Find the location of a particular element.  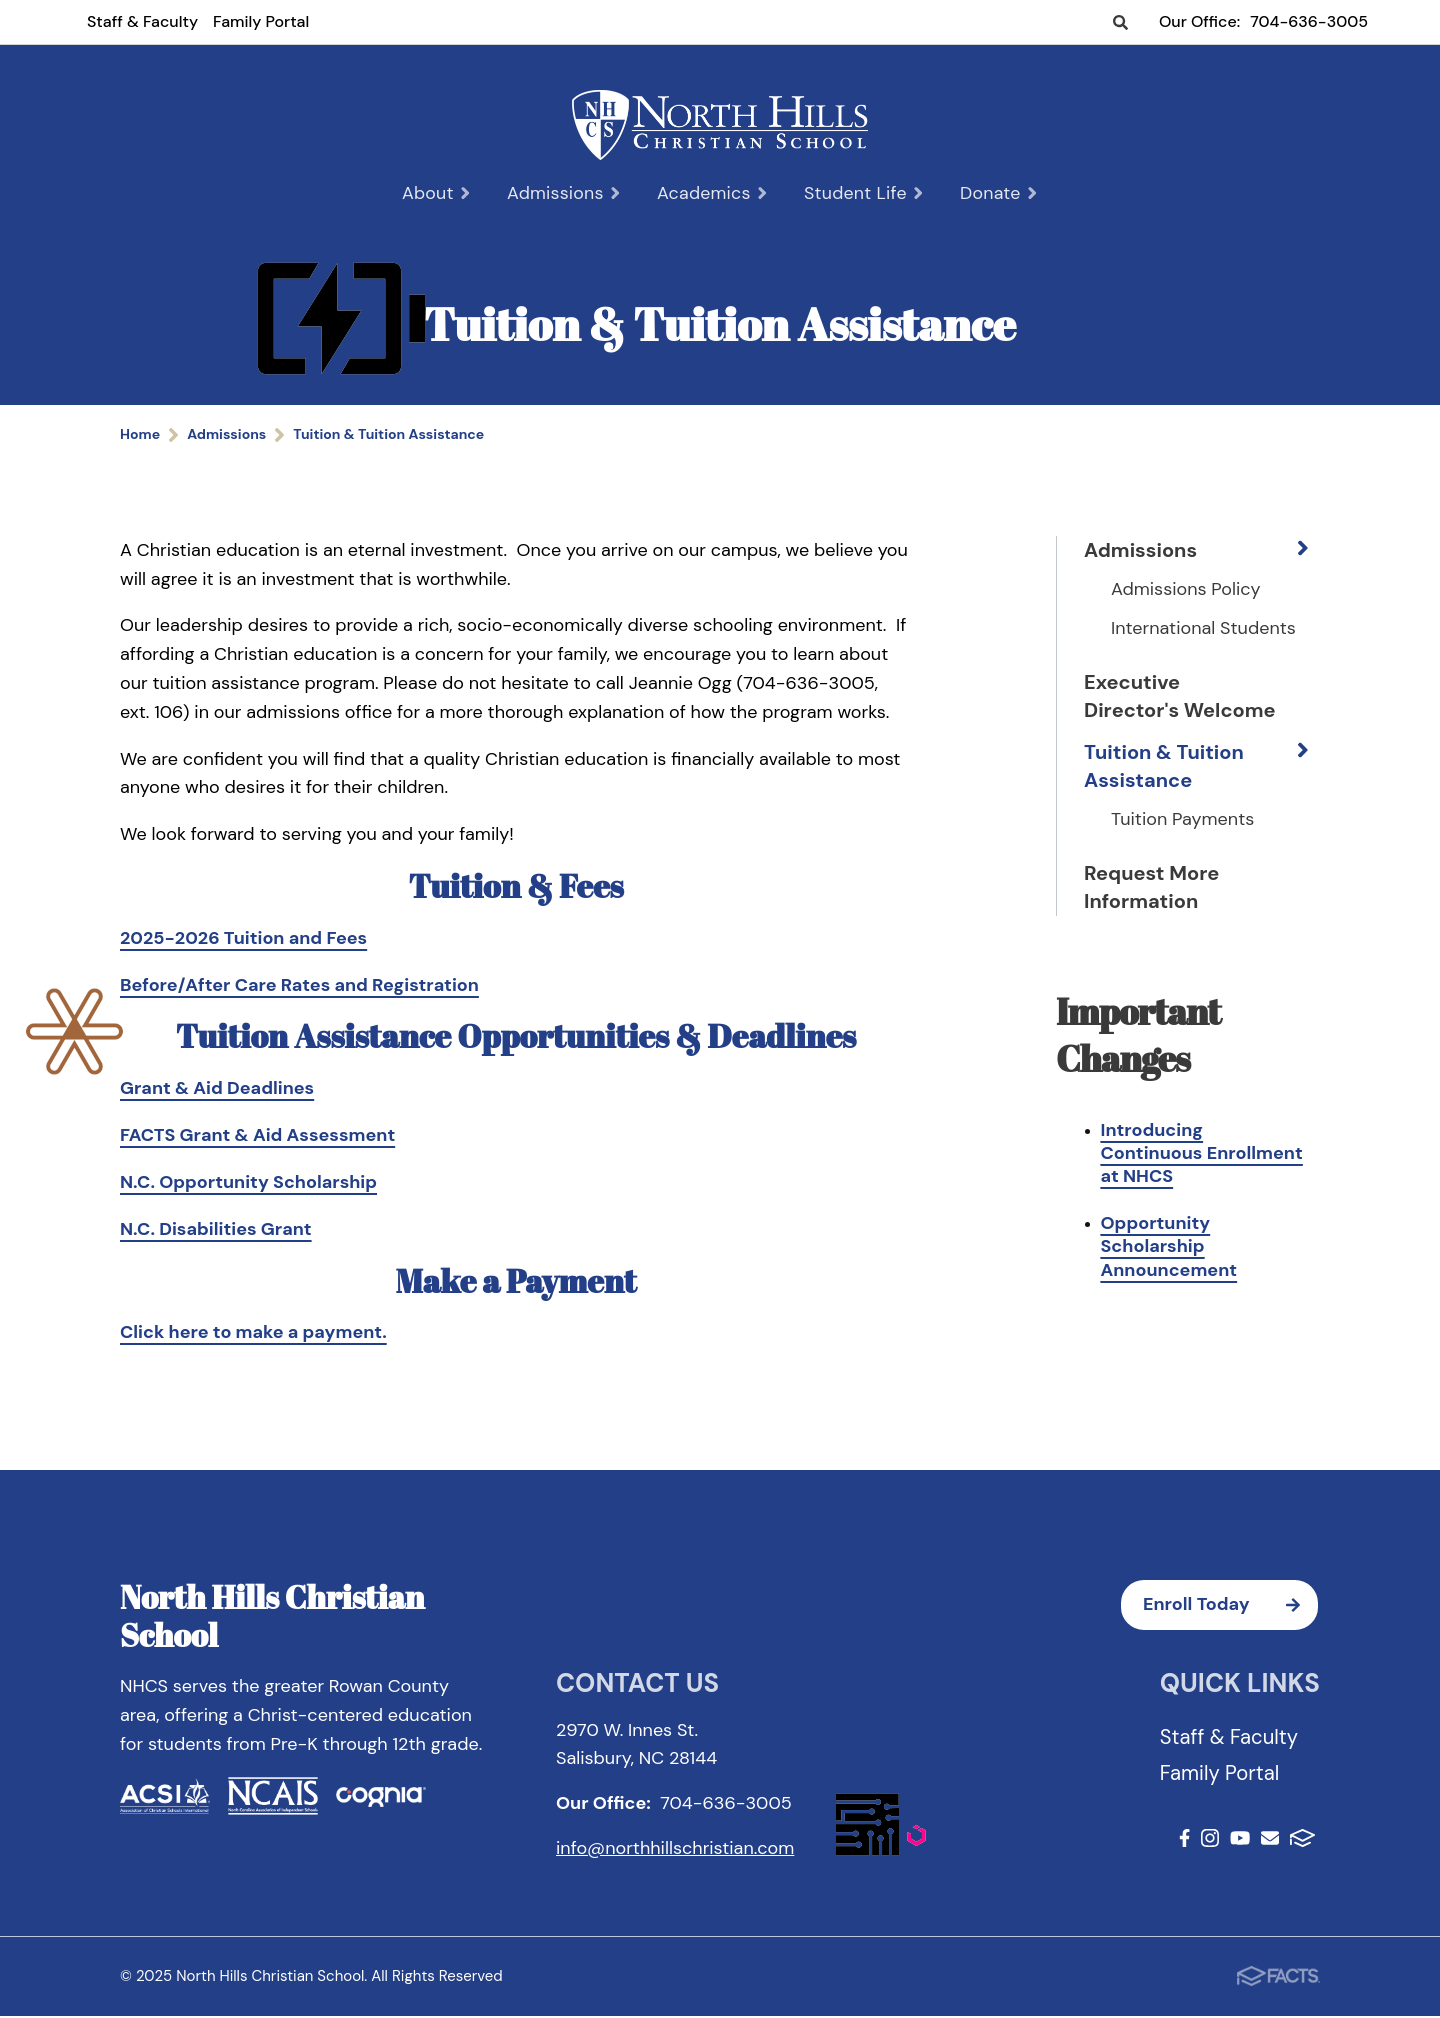

multisim circuit simulation software logo is located at coordinates (867, 1824).